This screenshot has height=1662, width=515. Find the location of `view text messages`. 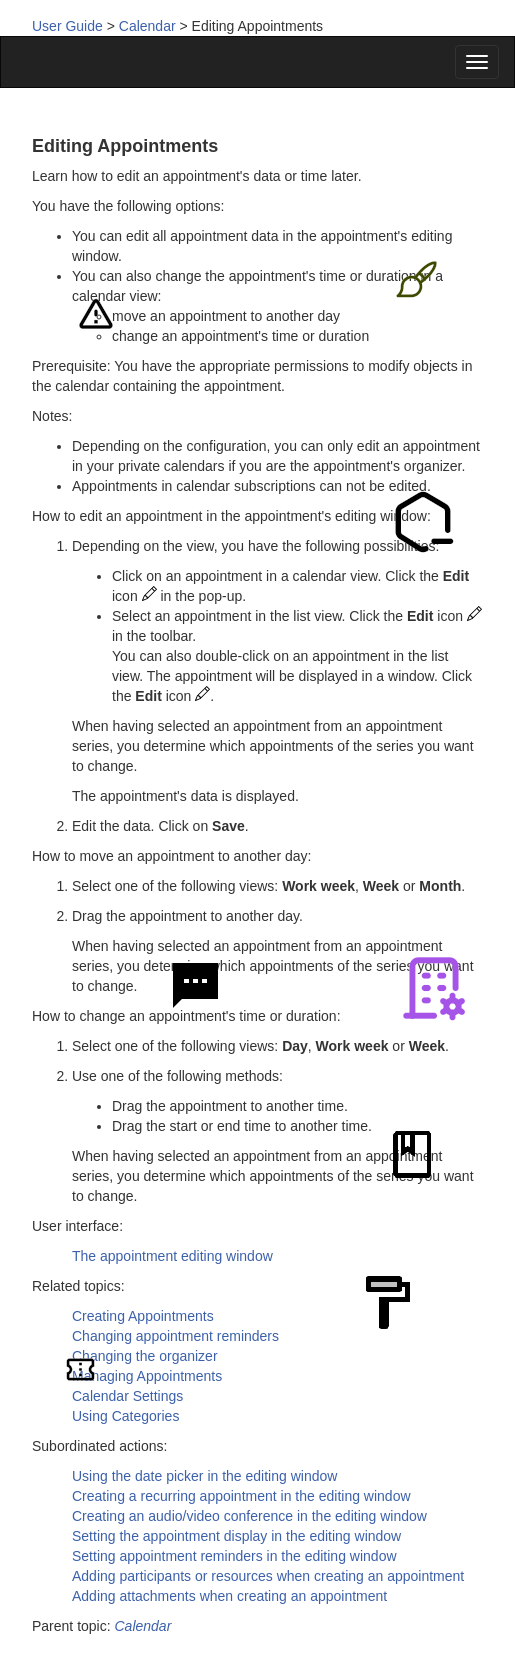

view text messages is located at coordinates (195, 985).